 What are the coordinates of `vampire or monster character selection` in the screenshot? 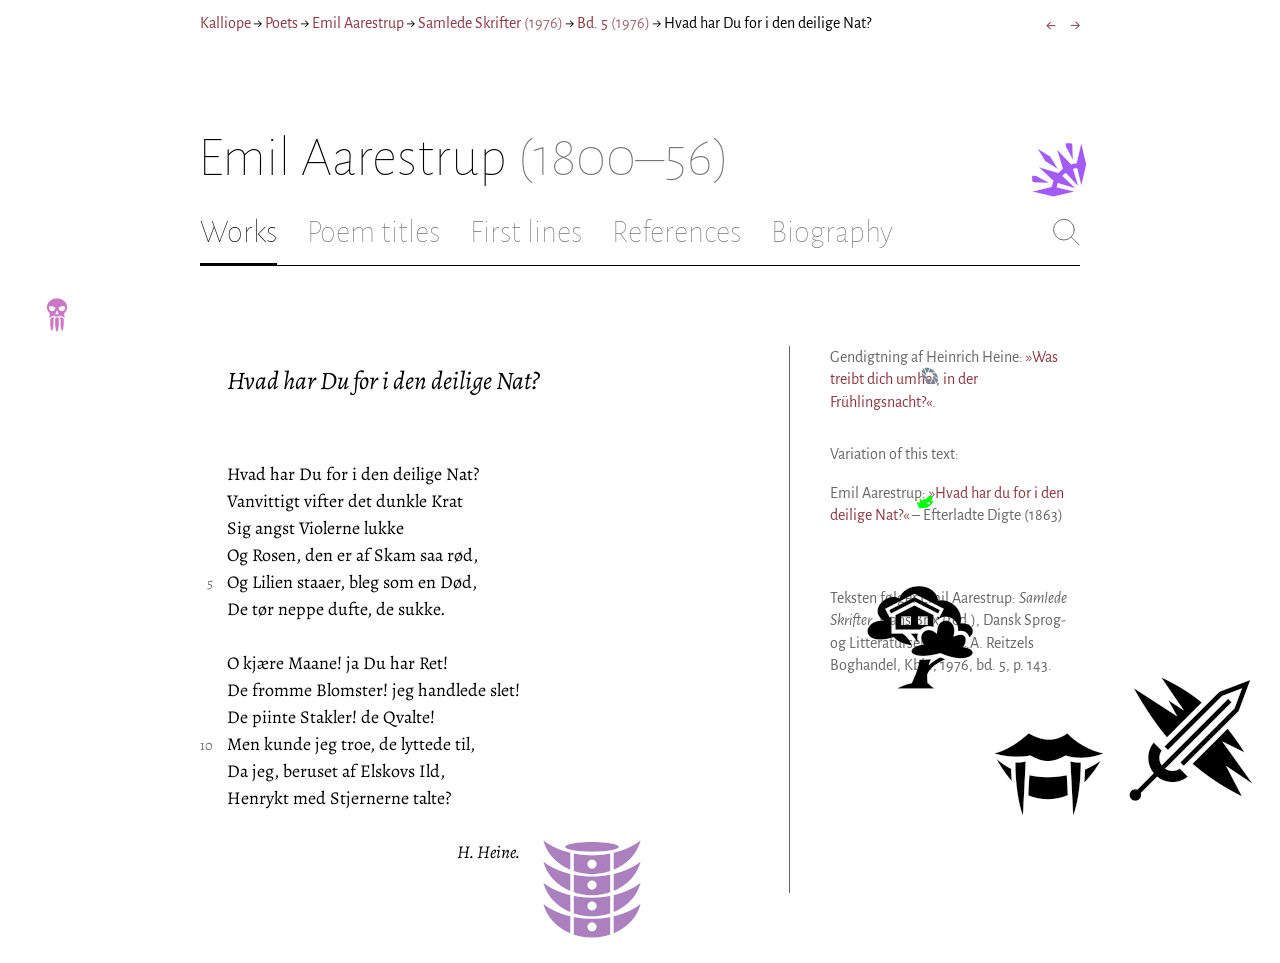 It's located at (1049, 770).